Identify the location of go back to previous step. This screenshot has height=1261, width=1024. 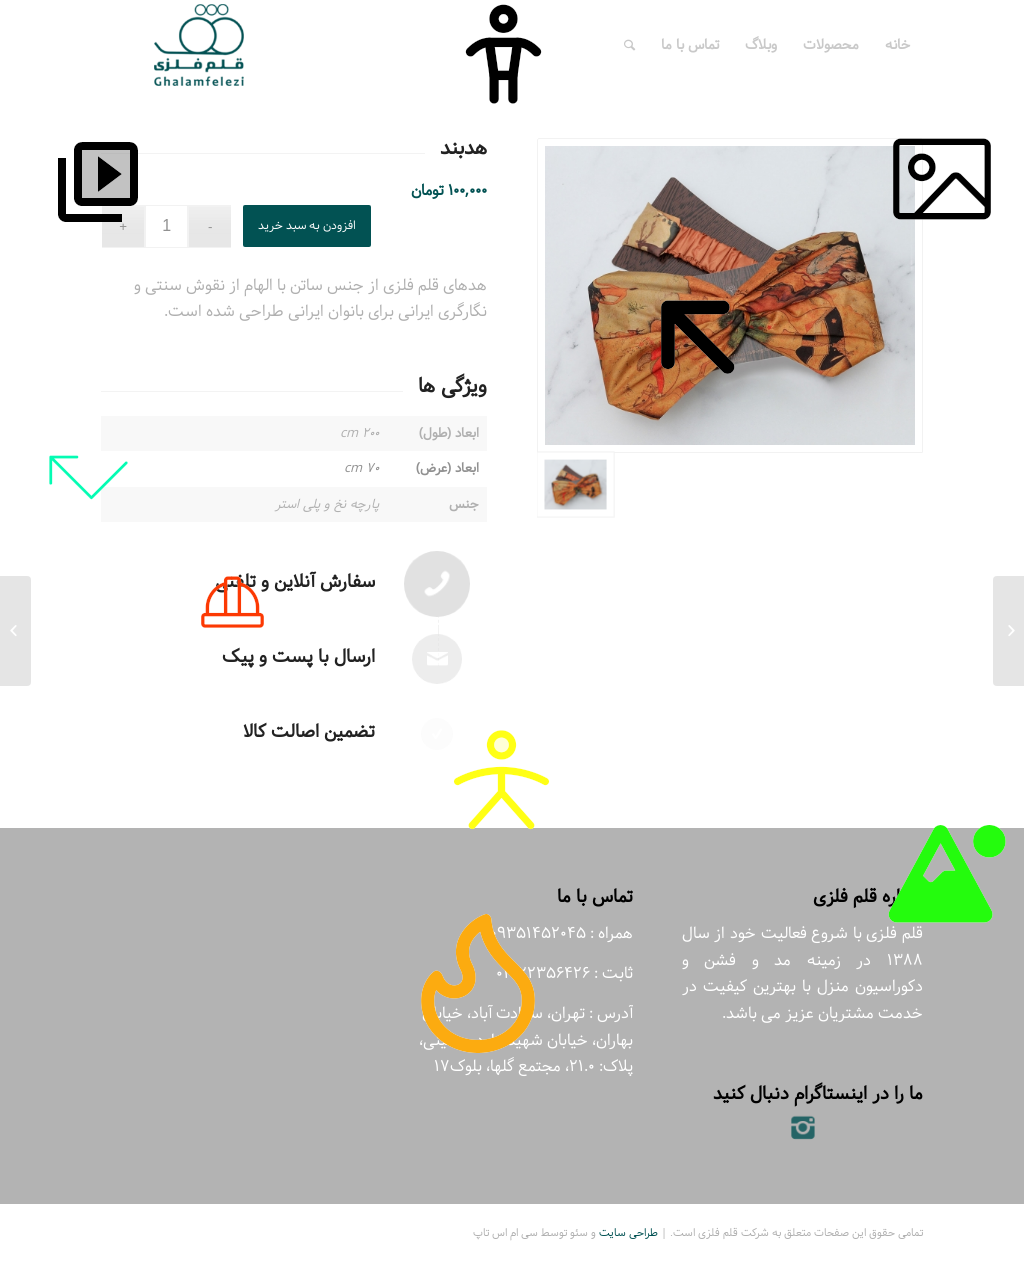
(88, 474).